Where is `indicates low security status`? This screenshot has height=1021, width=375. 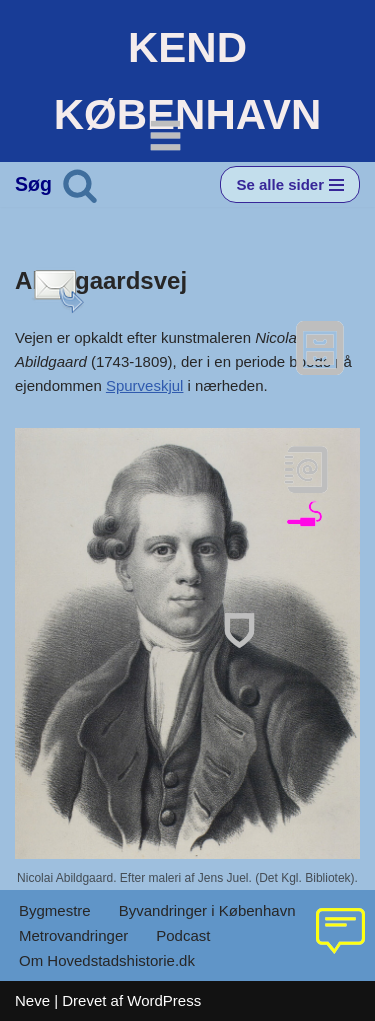
indicates low security status is located at coordinates (239, 630).